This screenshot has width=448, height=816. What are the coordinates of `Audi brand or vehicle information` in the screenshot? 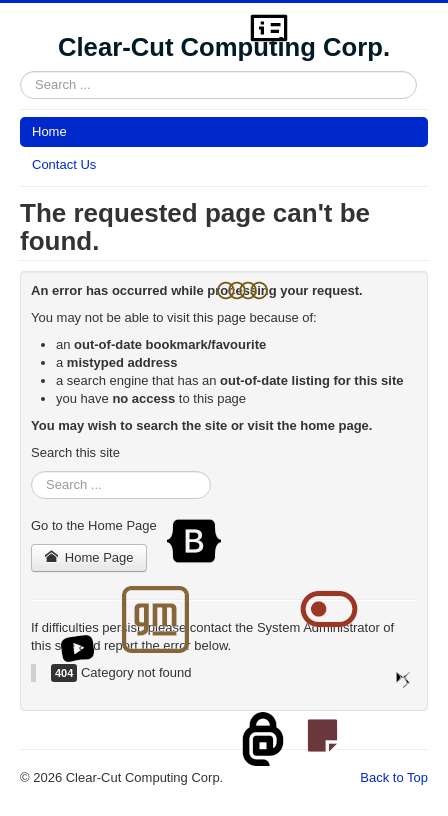 It's located at (242, 290).